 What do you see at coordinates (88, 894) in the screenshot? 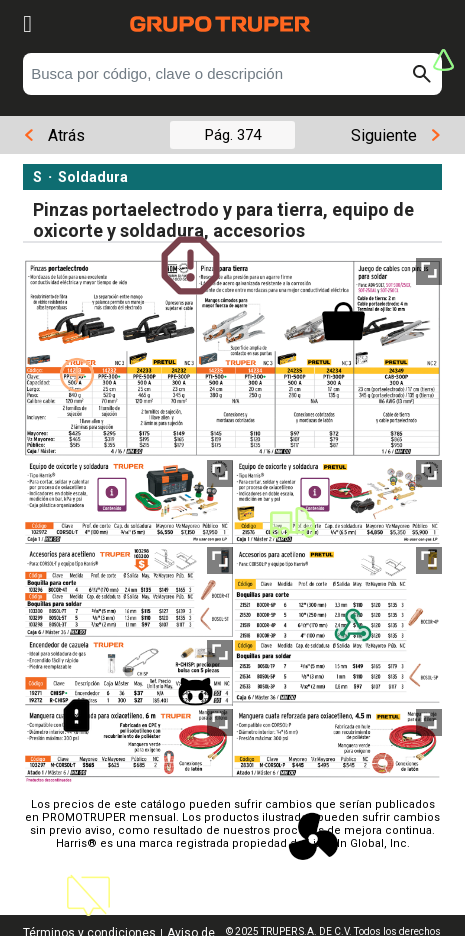
I see `mute or disable chat notifications` at bounding box center [88, 894].